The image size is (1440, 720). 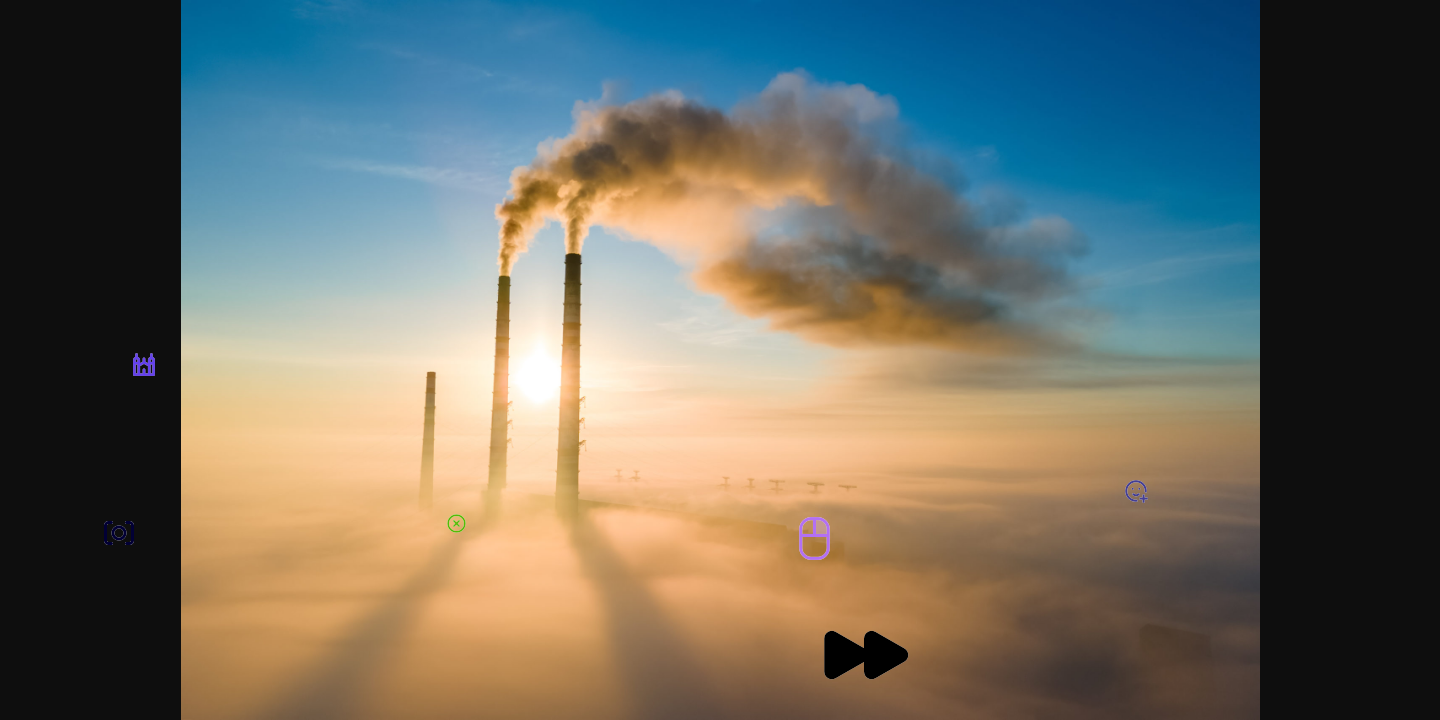 What do you see at coordinates (144, 365) in the screenshot?
I see `indicates a synagogue or jewish place of worship nearby` at bounding box center [144, 365].